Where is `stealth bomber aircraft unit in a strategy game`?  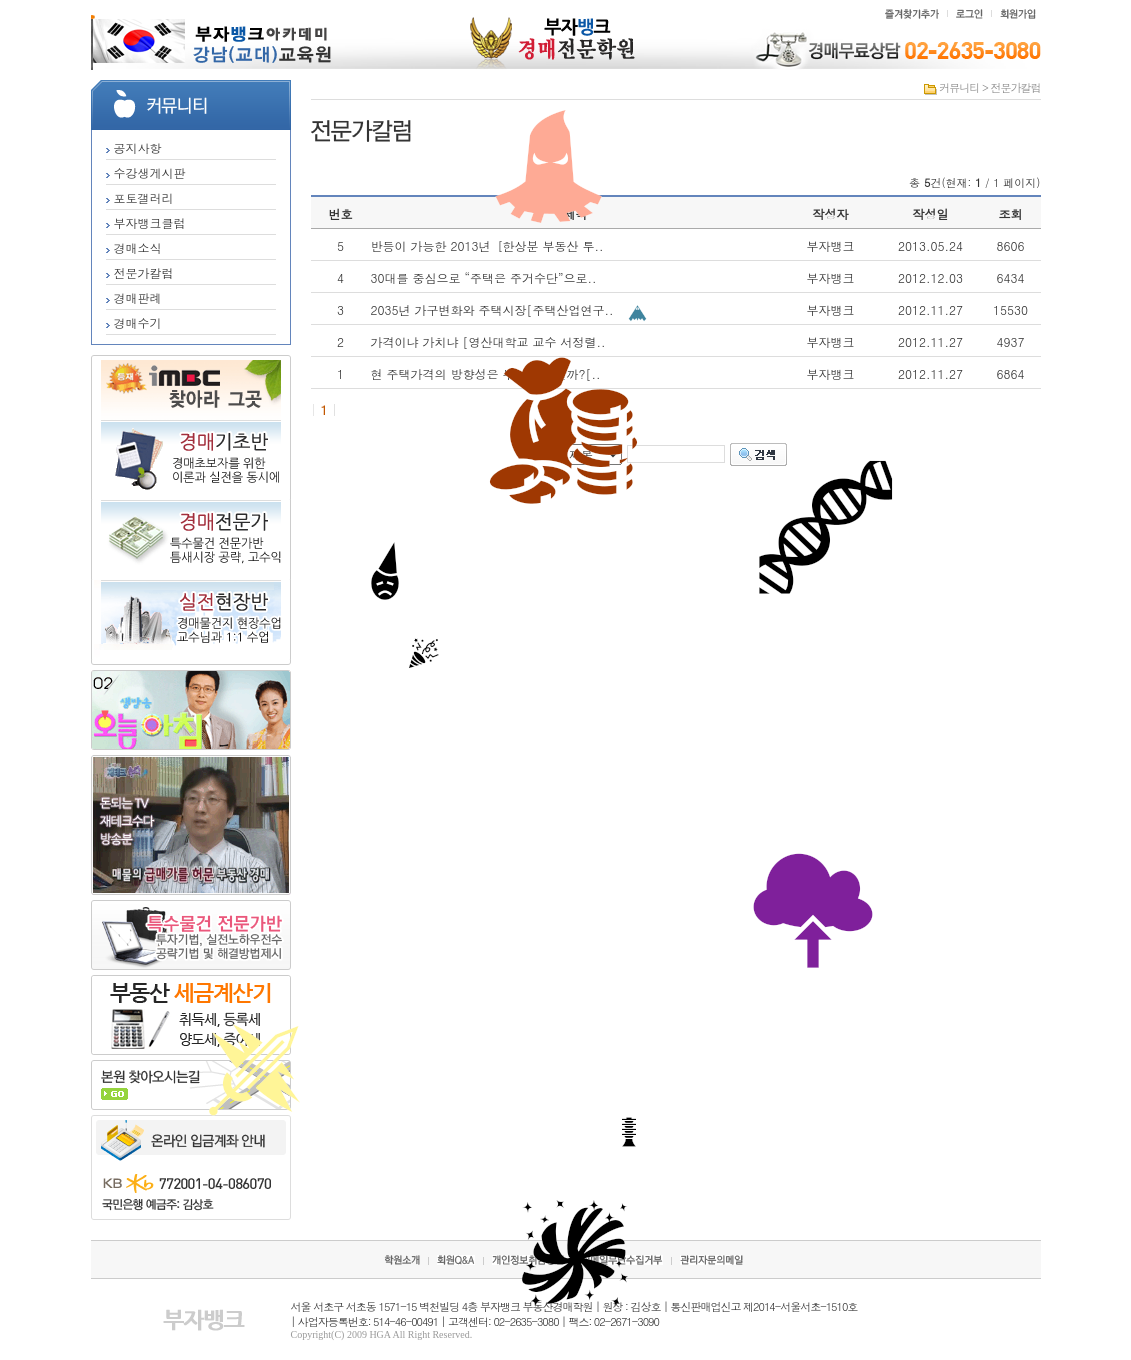 stealth bomber aircraft unit in a strategy game is located at coordinates (637, 313).